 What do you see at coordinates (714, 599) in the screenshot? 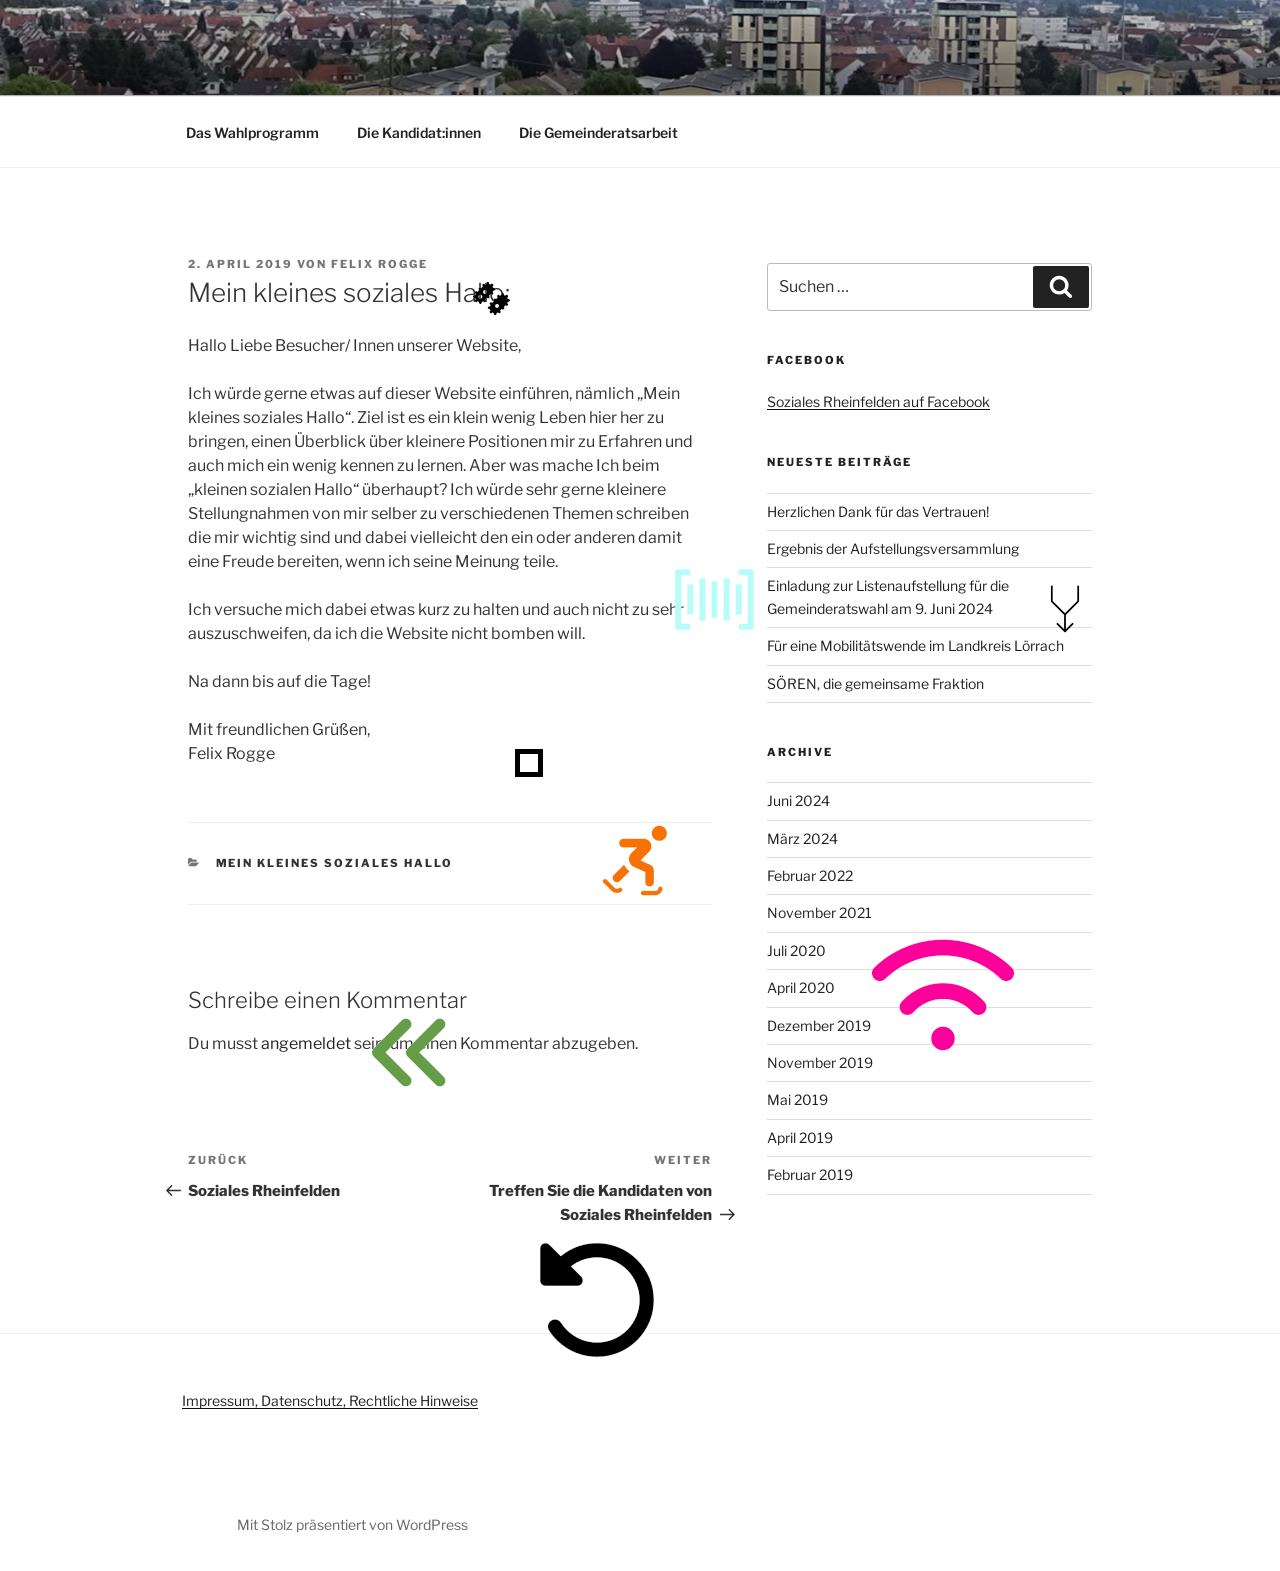
I see `scan a barcode` at bounding box center [714, 599].